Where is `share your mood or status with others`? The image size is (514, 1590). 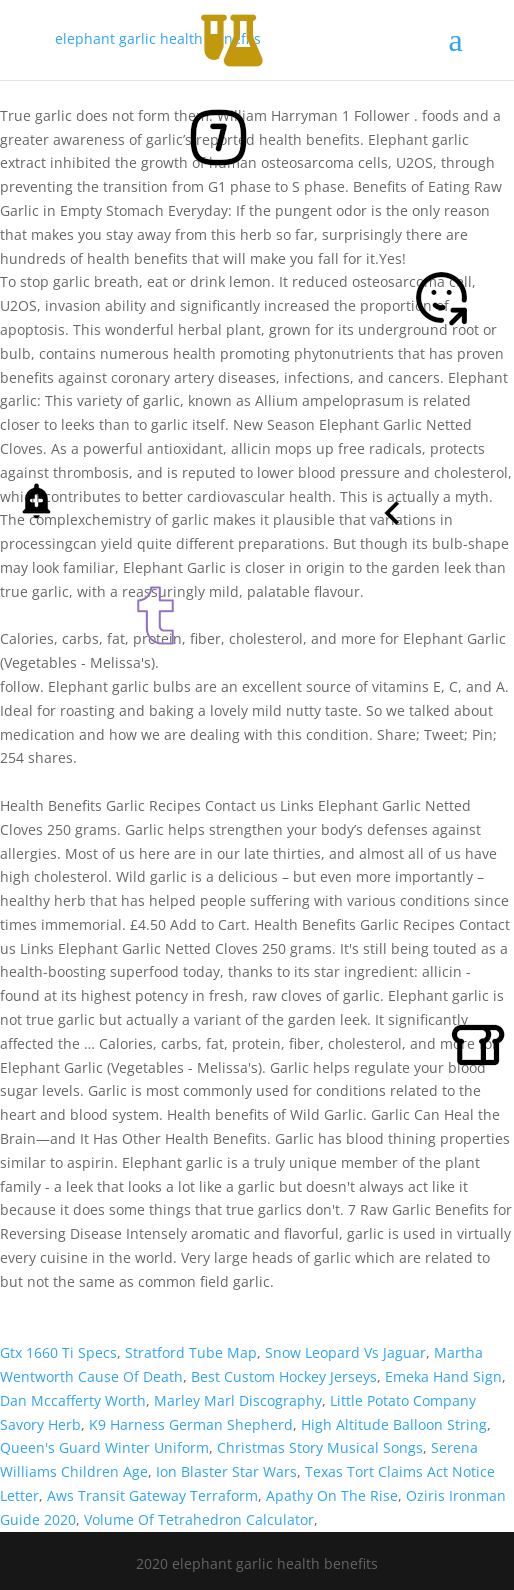 share your mood or status with others is located at coordinates (441, 297).